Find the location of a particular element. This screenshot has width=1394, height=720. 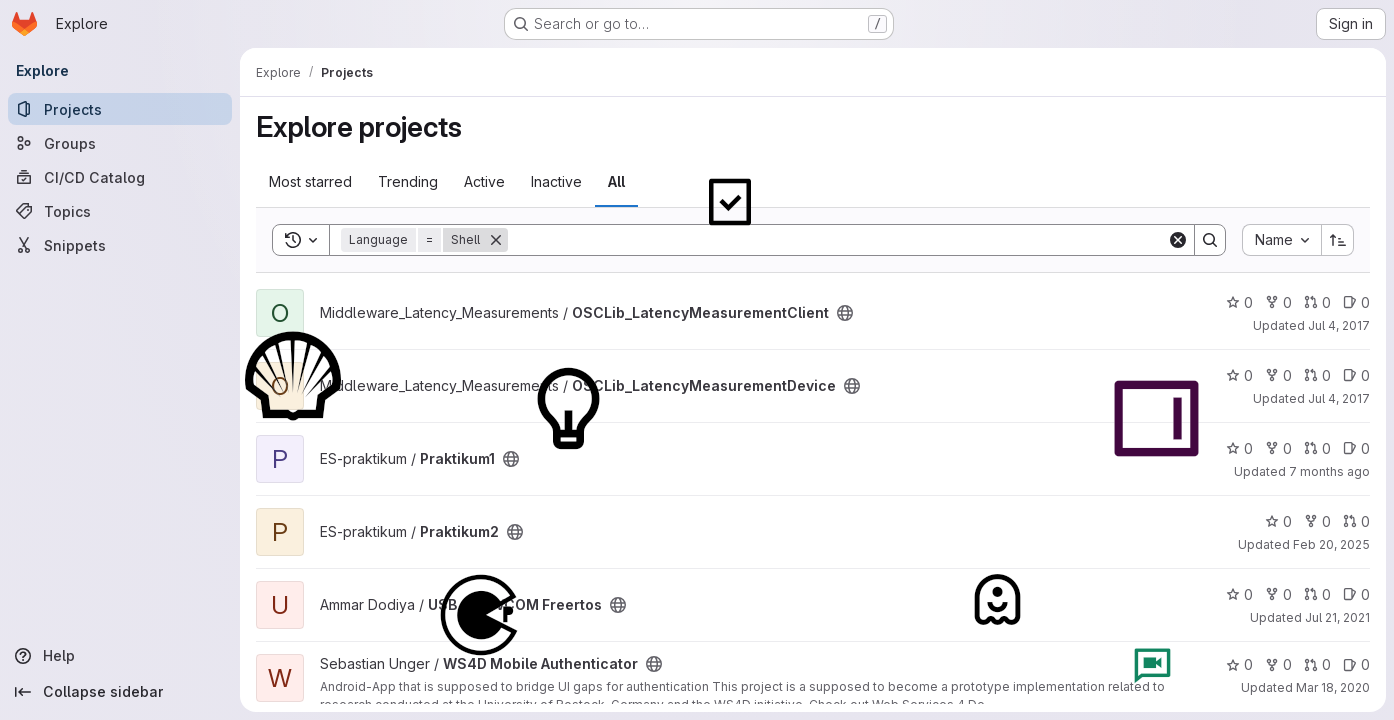

mark task as complete is located at coordinates (730, 202).